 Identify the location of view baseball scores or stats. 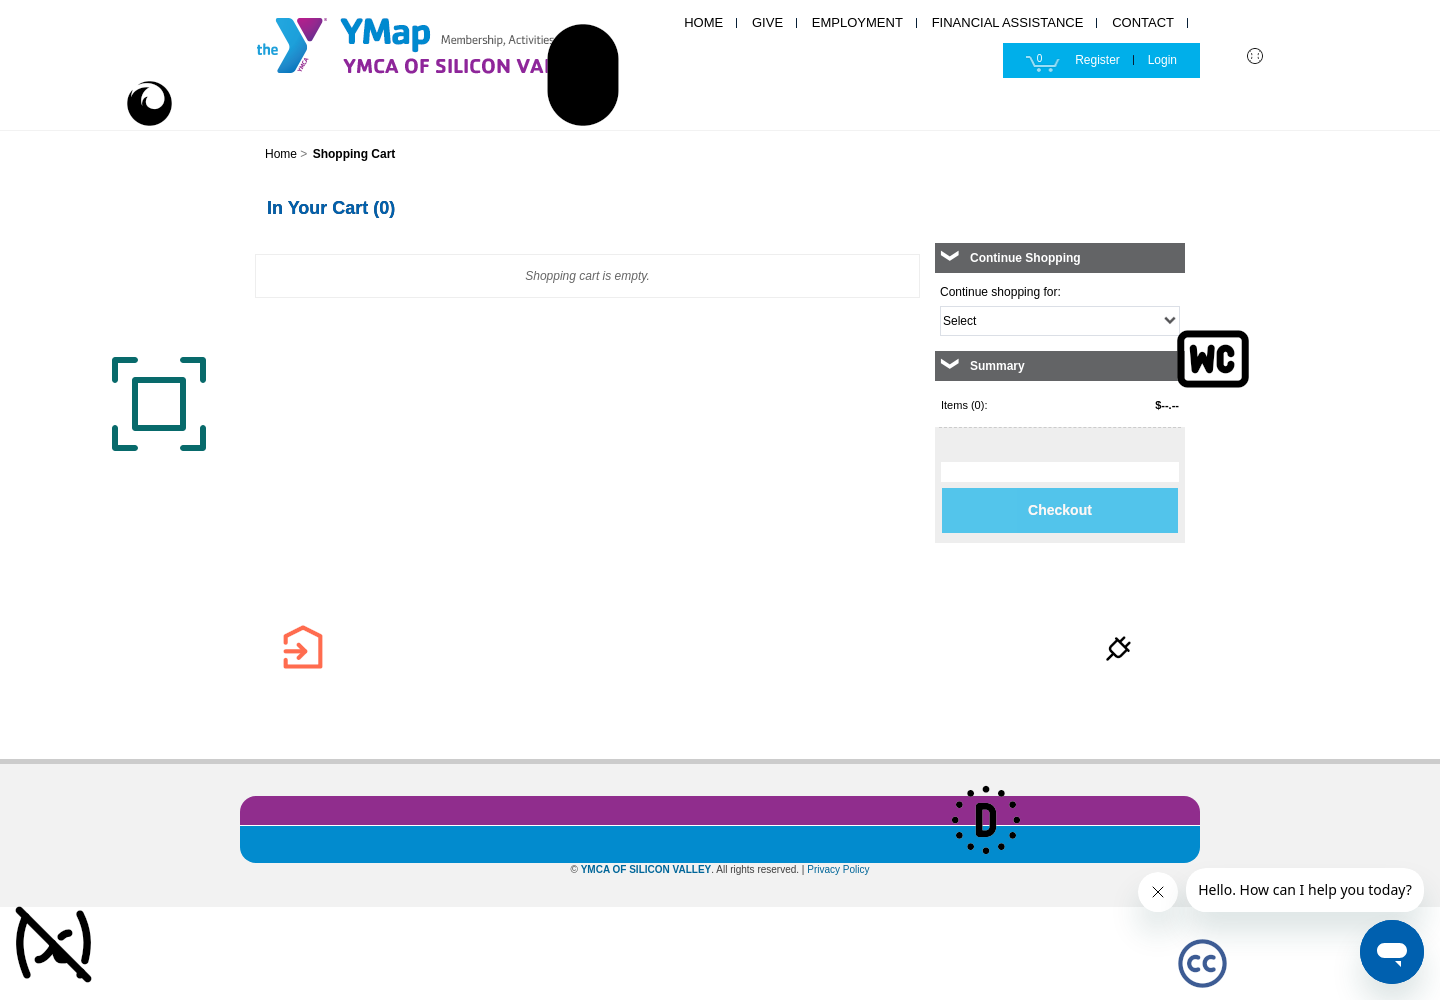
(1255, 56).